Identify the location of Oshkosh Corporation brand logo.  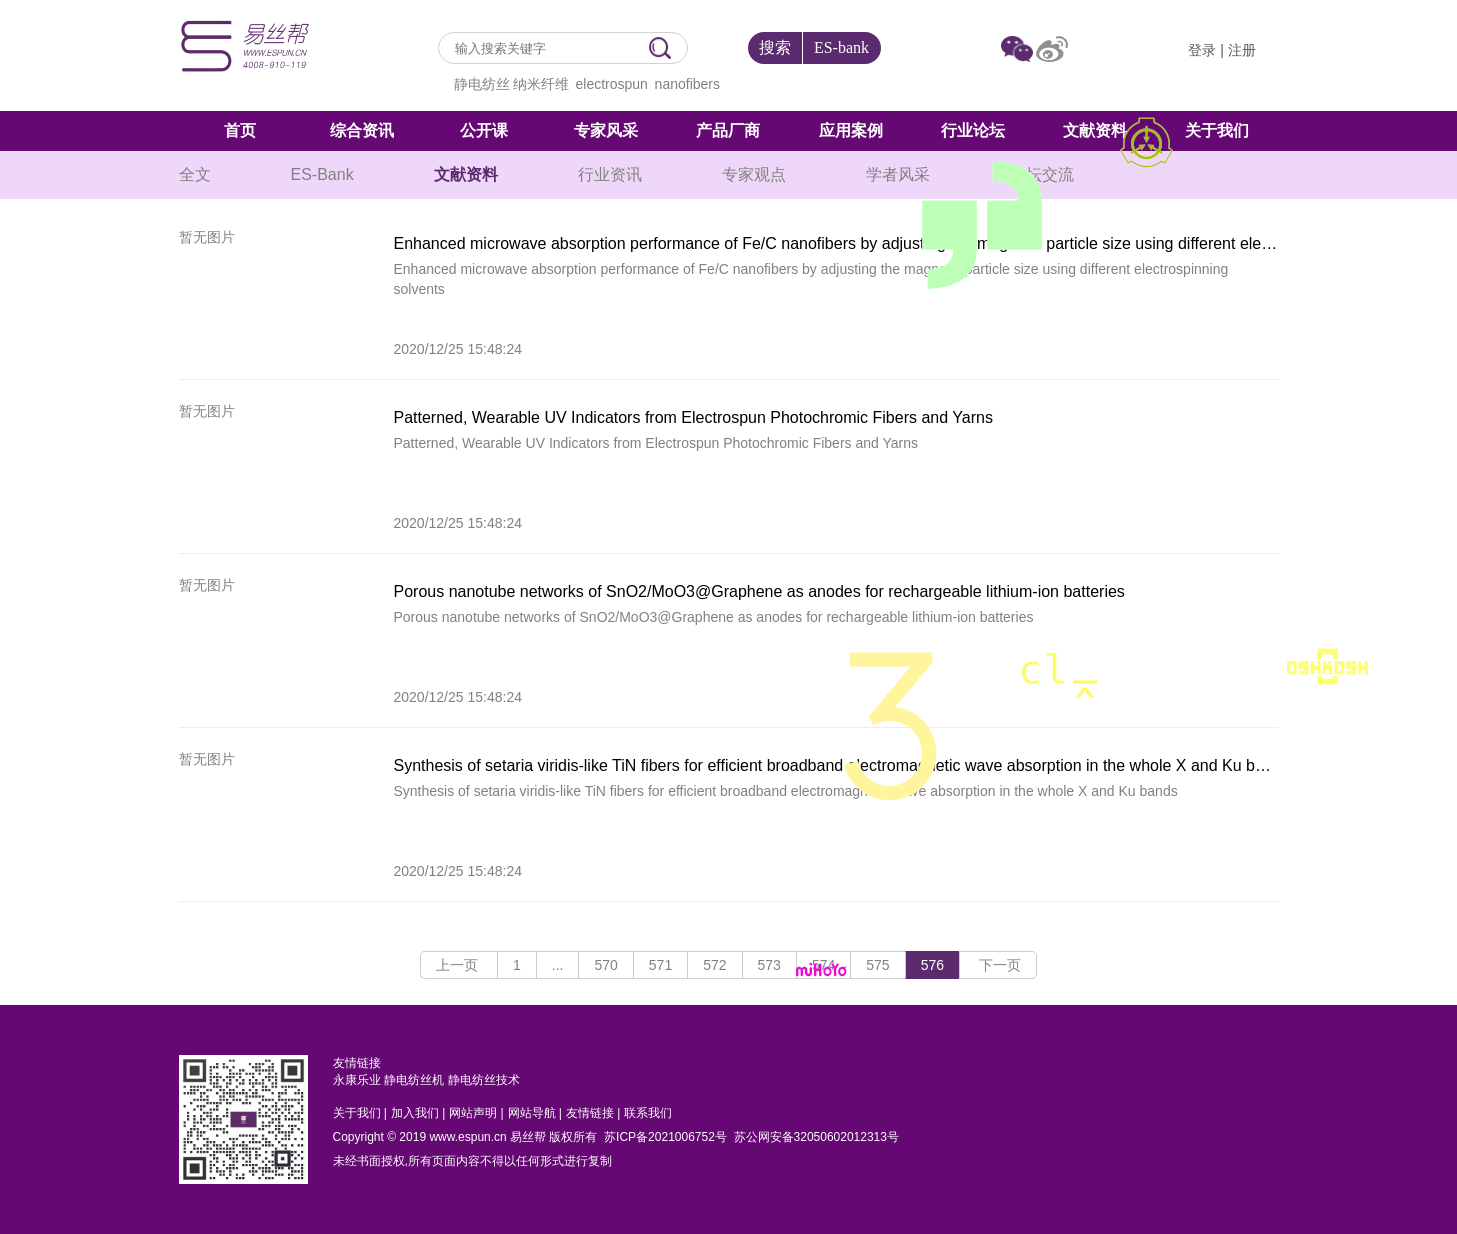
(1327, 666).